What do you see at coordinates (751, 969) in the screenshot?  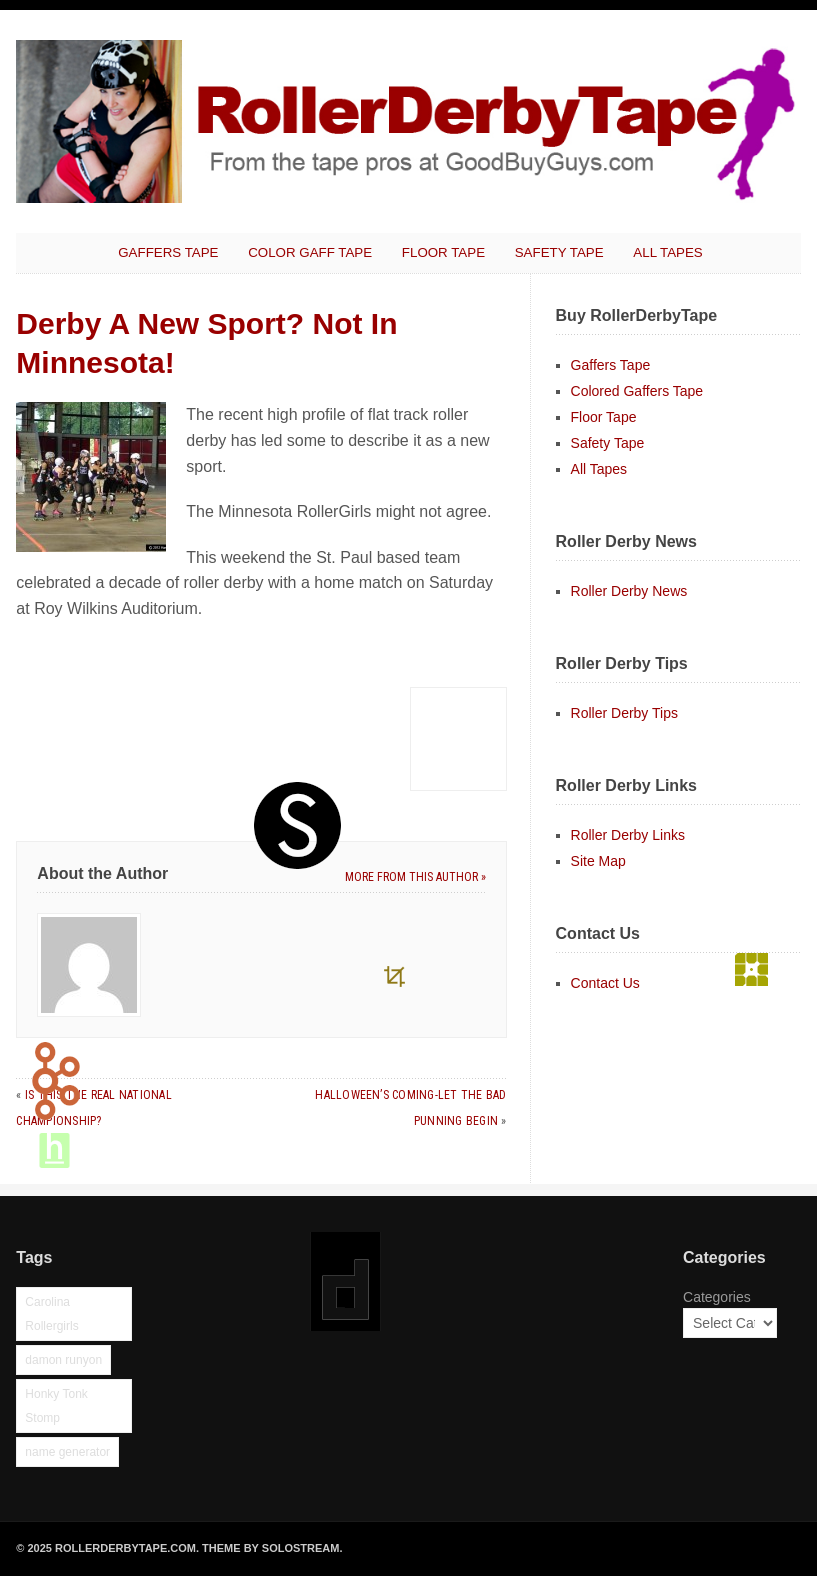 I see `wpengine brand logo` at bounding box center [751, 969].